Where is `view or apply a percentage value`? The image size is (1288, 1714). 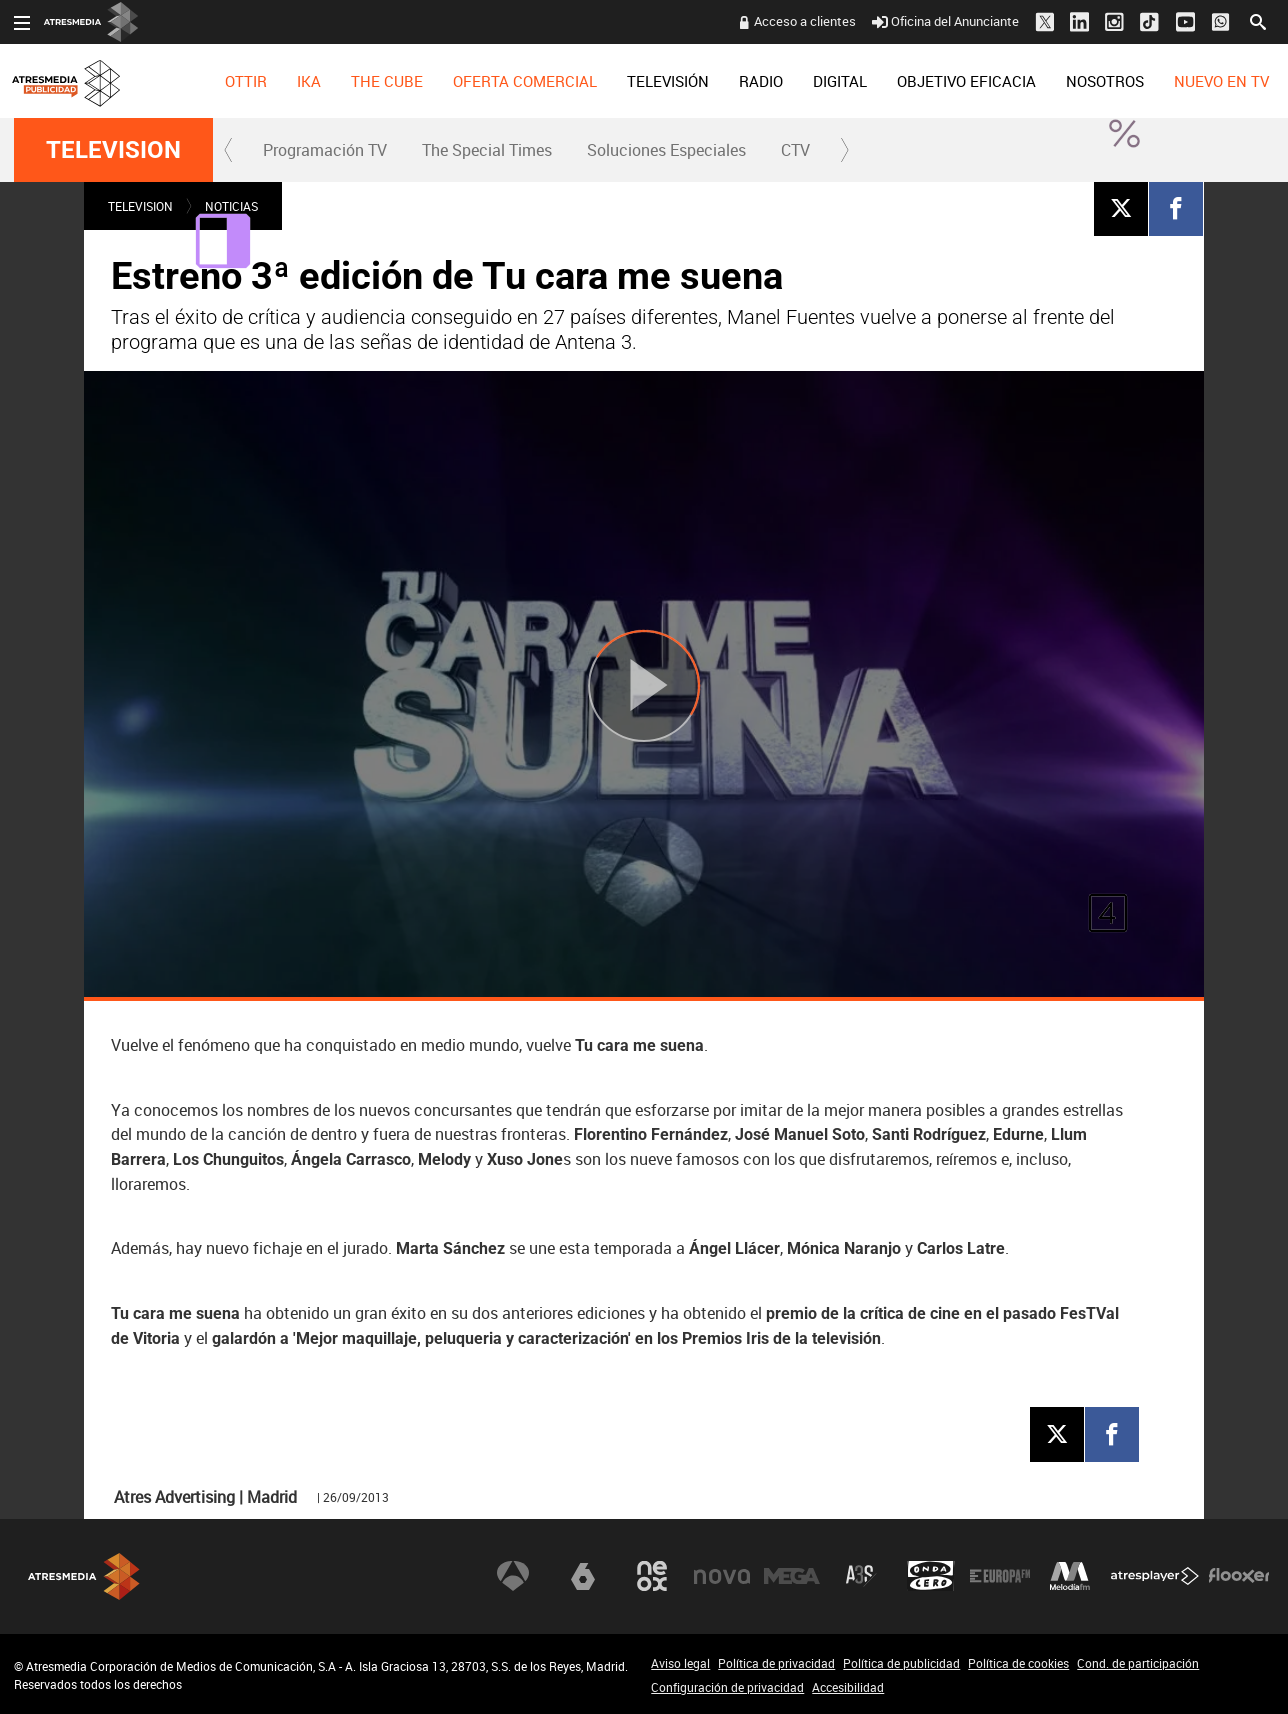
view or apply a percentage value is located at coordinates (1124, 133).